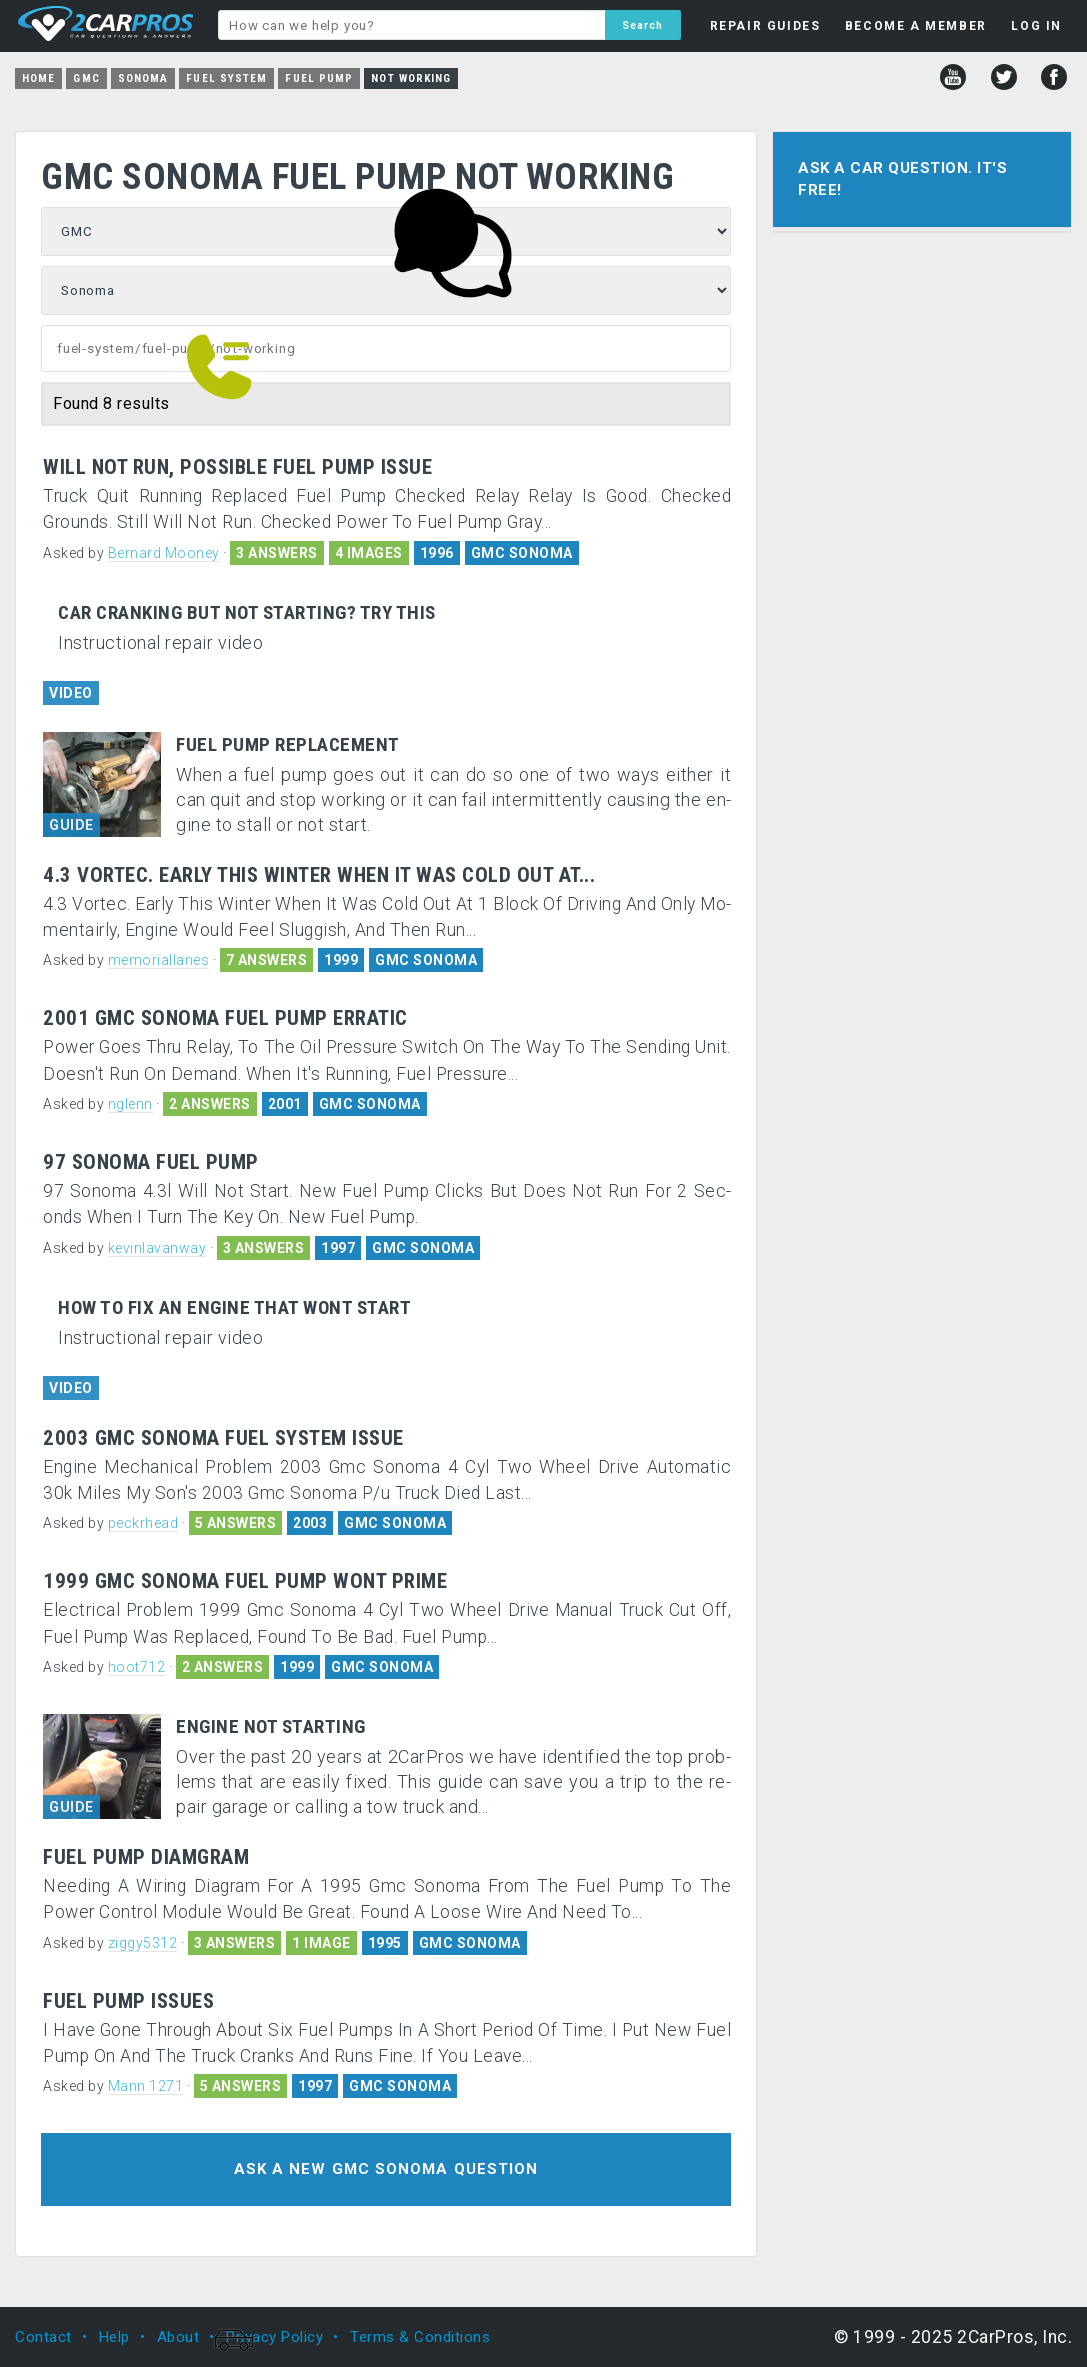 The width and height of the screenshot is (1087, 2367). I want to click on open chat or messaging, so click(453, 243).